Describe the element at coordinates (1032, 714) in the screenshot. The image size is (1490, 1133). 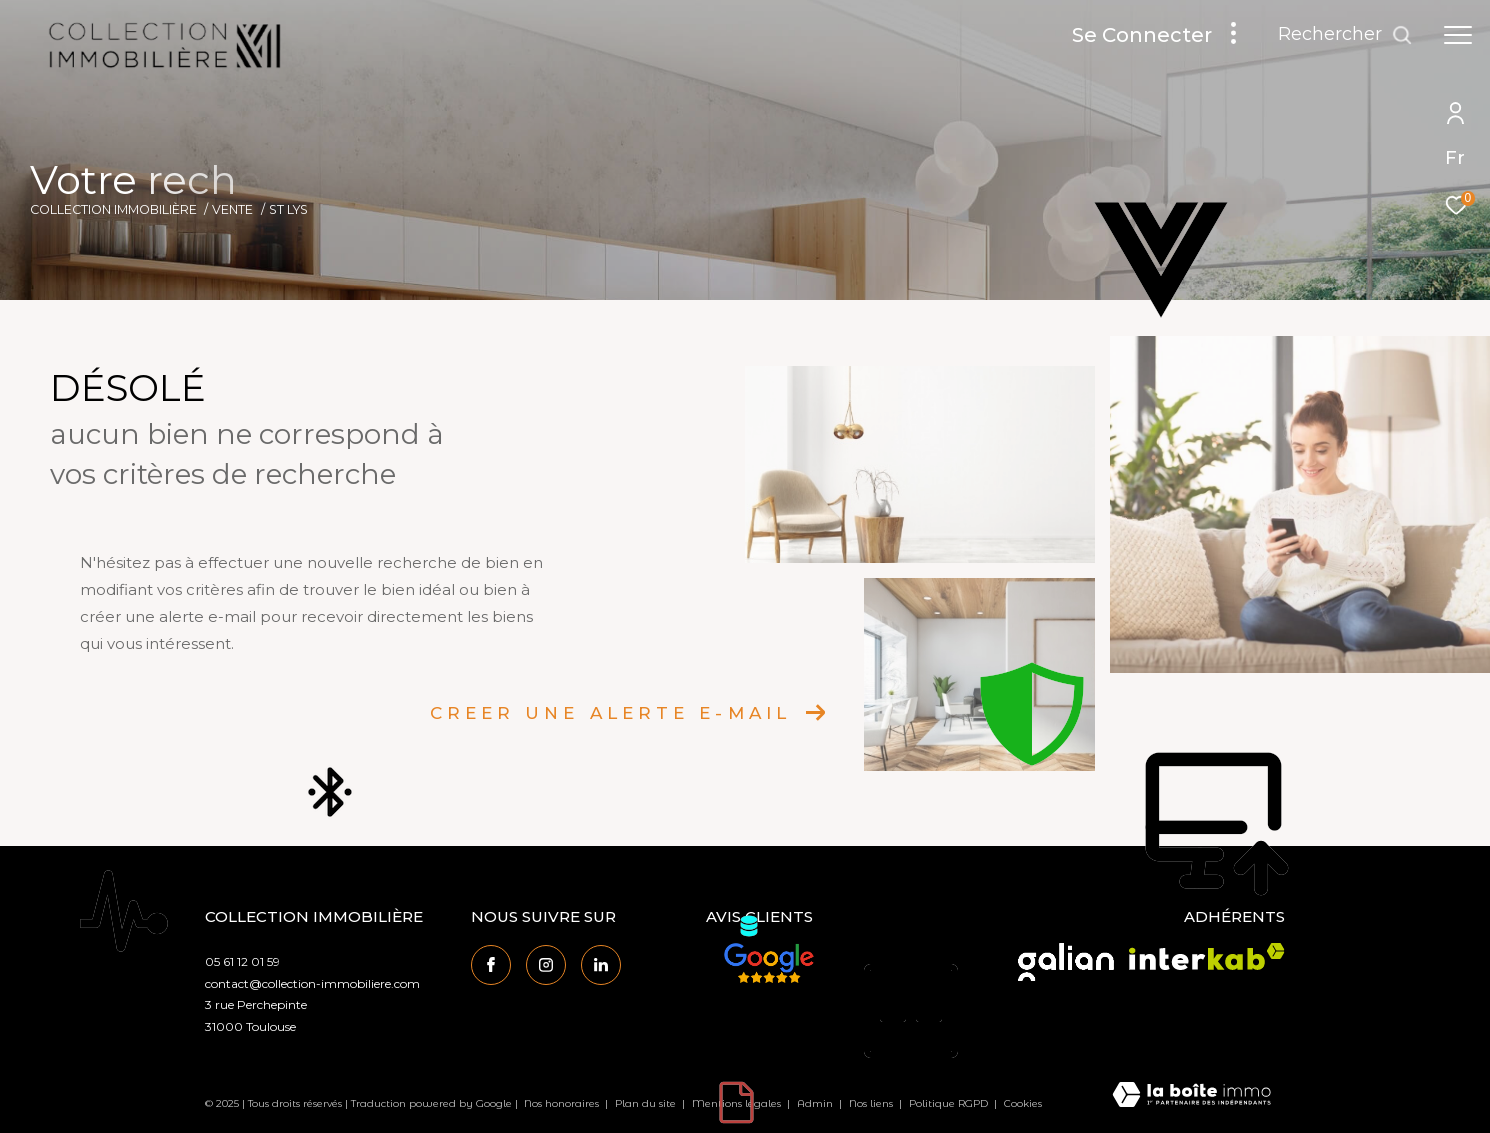
I see `partial security or protection enabled` at that location.